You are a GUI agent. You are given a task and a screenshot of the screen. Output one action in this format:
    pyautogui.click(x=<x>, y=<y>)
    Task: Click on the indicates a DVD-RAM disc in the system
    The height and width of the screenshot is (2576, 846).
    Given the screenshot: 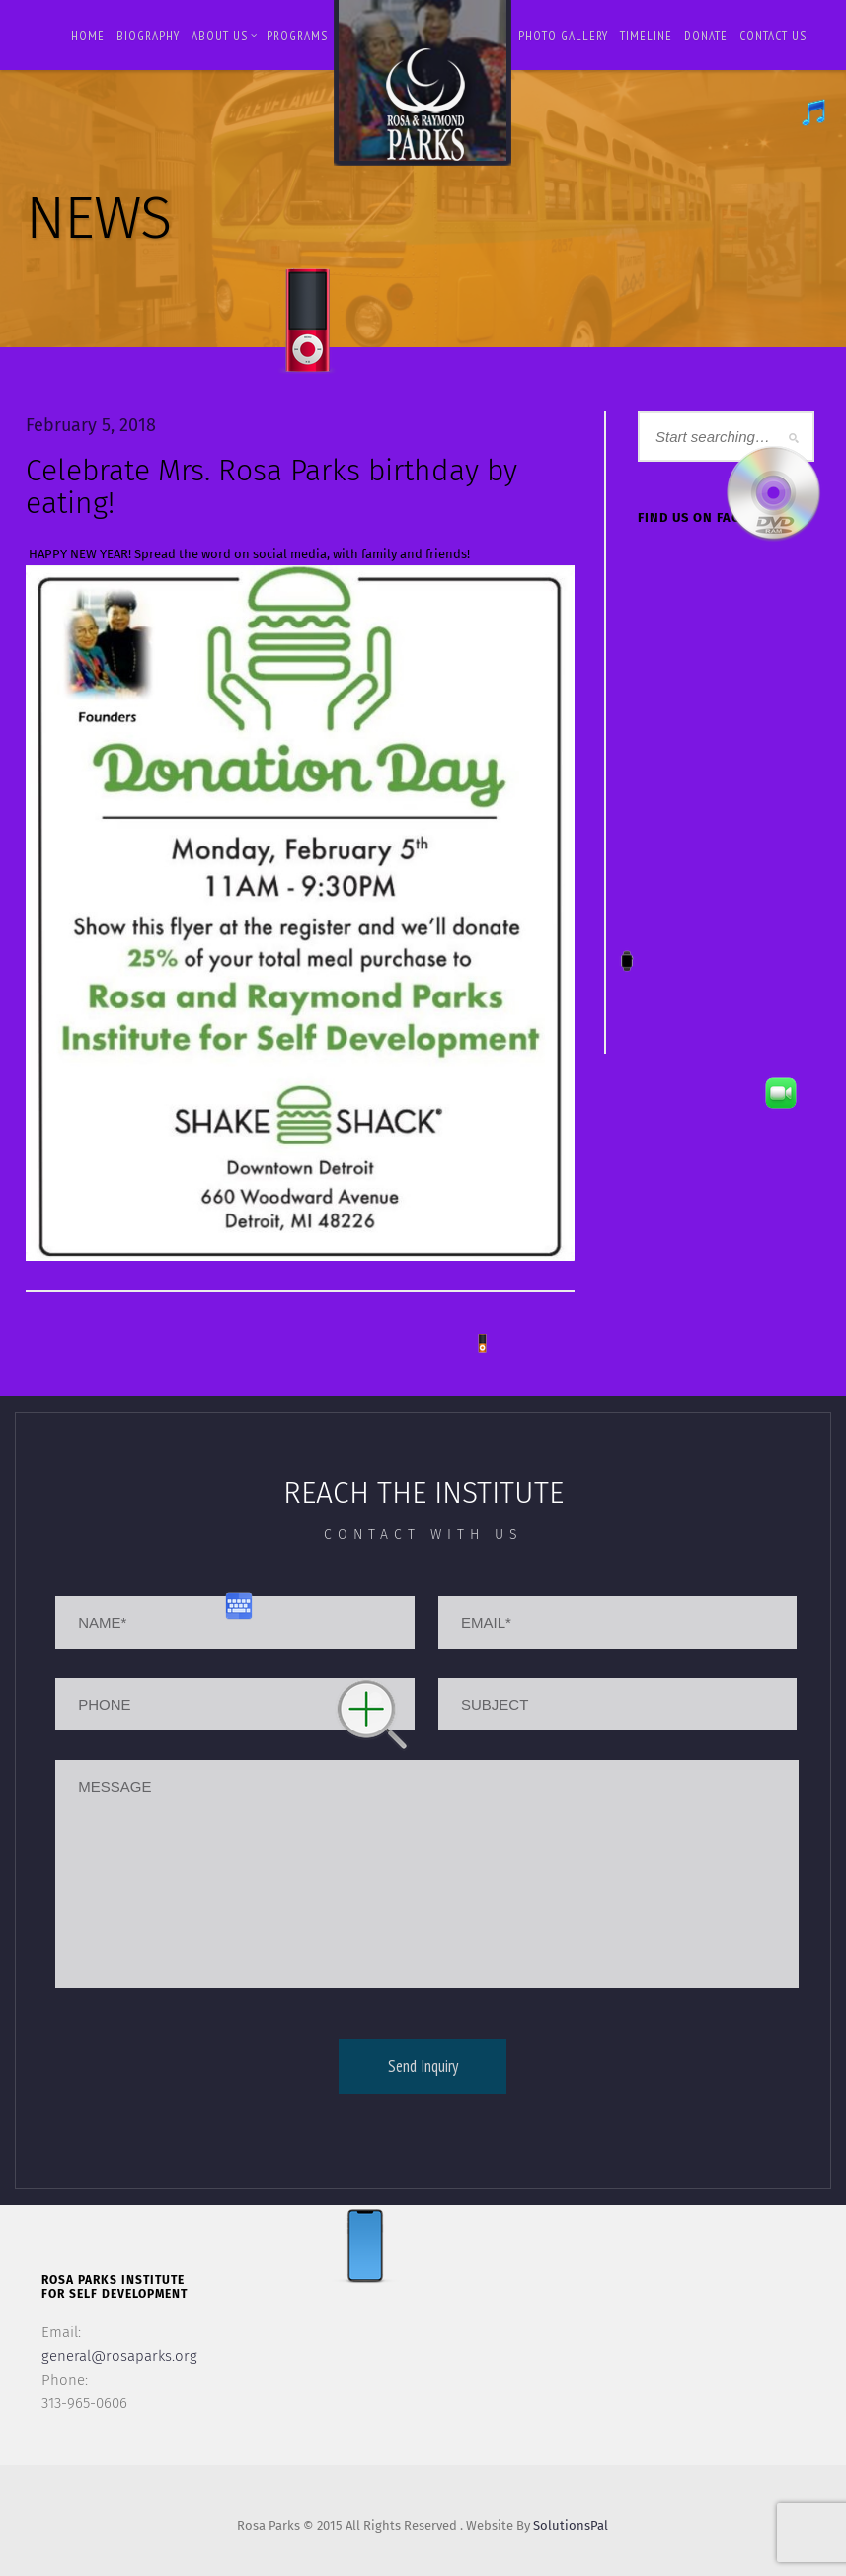 What is the action you would take?
    pyautogui.click(x=773, y=494)
    